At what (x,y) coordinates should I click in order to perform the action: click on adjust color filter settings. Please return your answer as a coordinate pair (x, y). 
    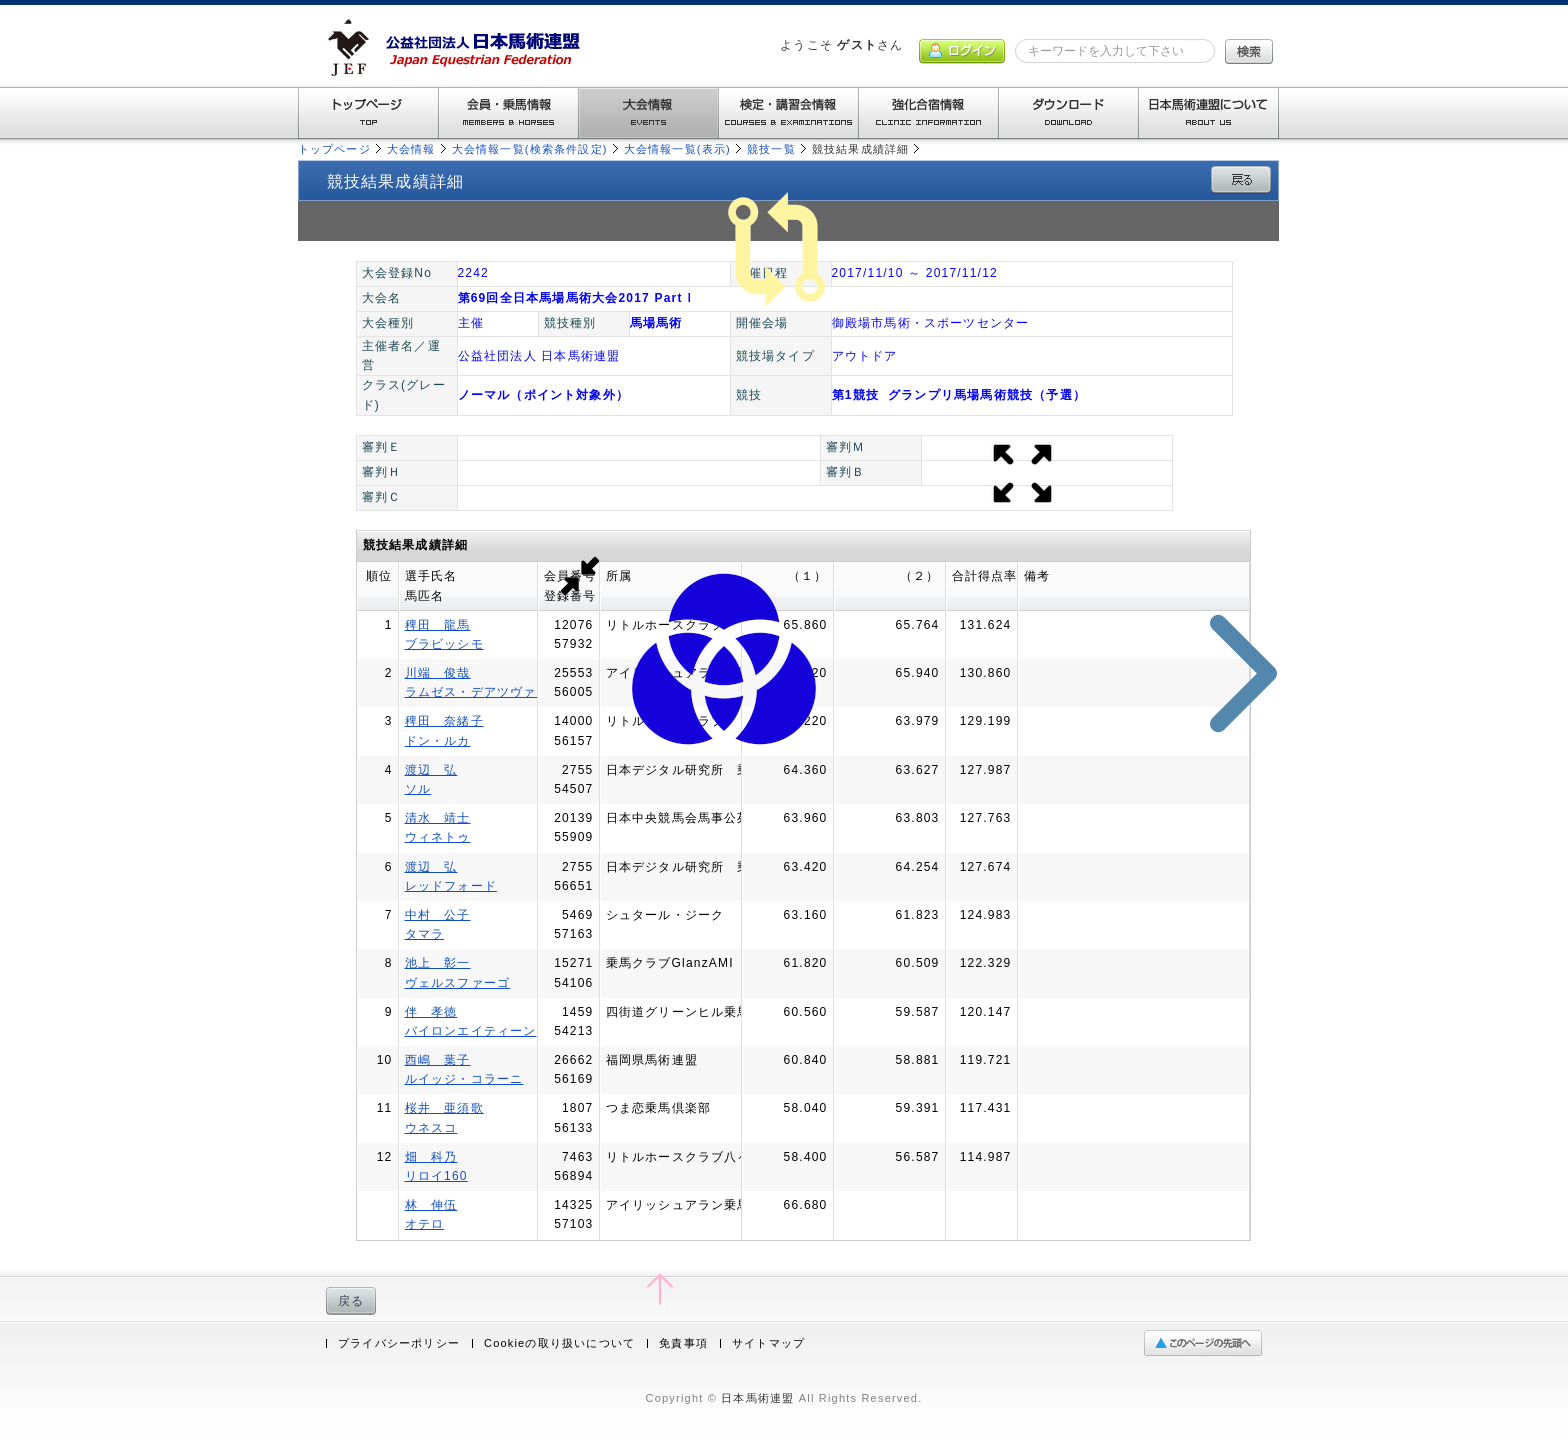
    Looking at the image, I should click on (724, 659).